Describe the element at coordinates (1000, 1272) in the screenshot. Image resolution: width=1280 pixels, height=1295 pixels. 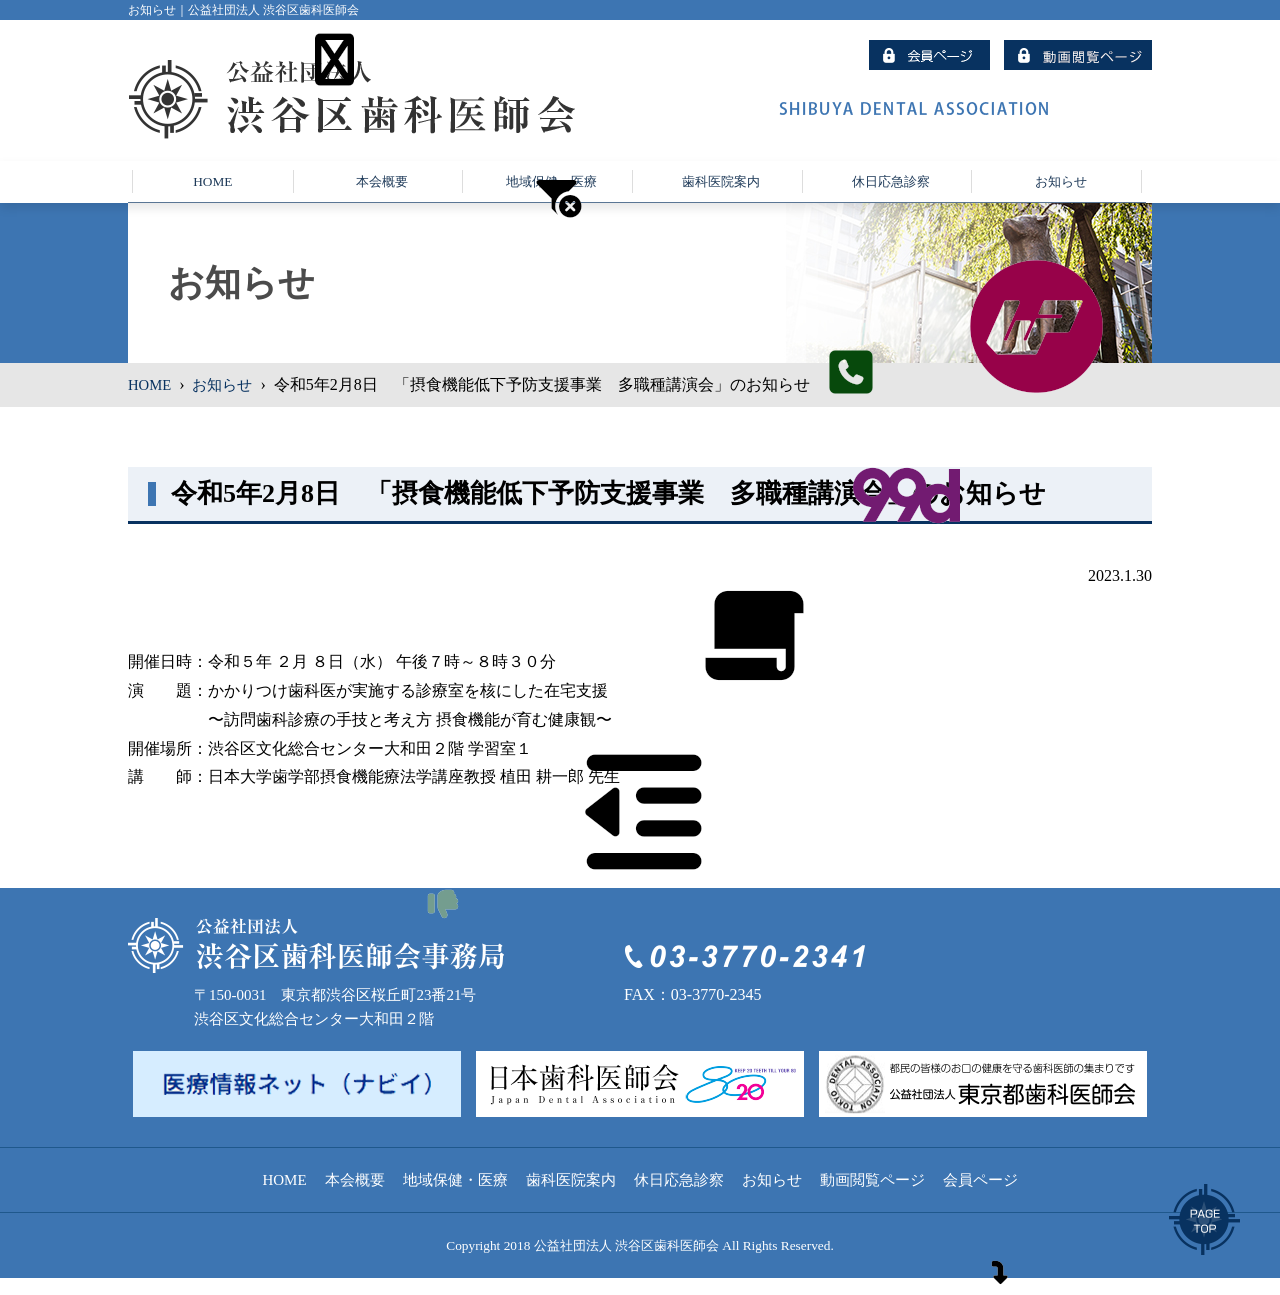
I see `go down a level or subdirectory` at that location.